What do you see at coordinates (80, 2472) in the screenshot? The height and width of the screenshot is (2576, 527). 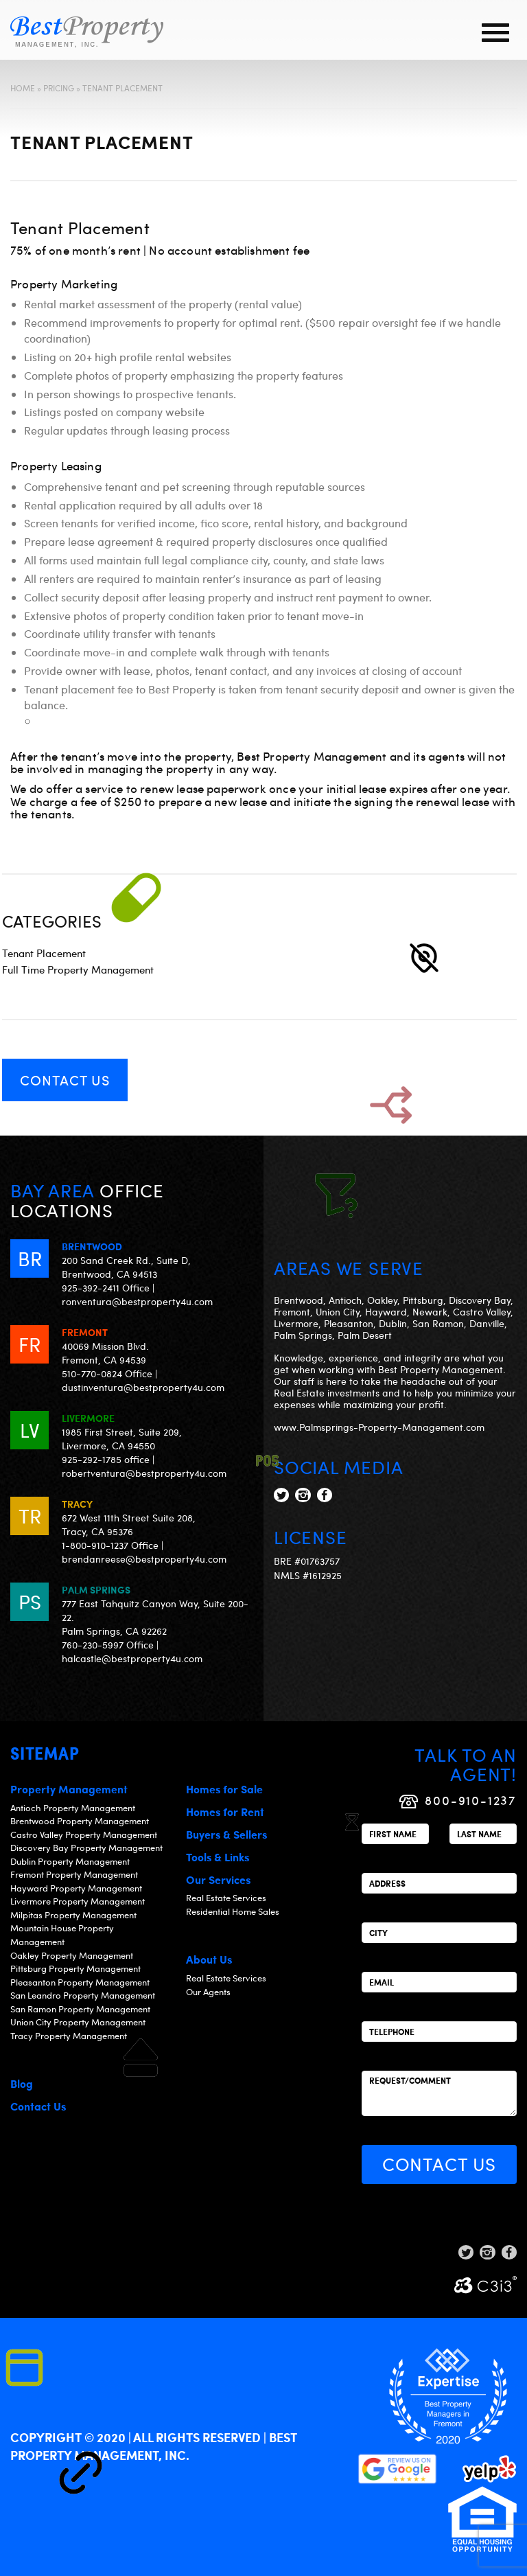 I see `copy or share a link` at bounding box center [80, 2472].